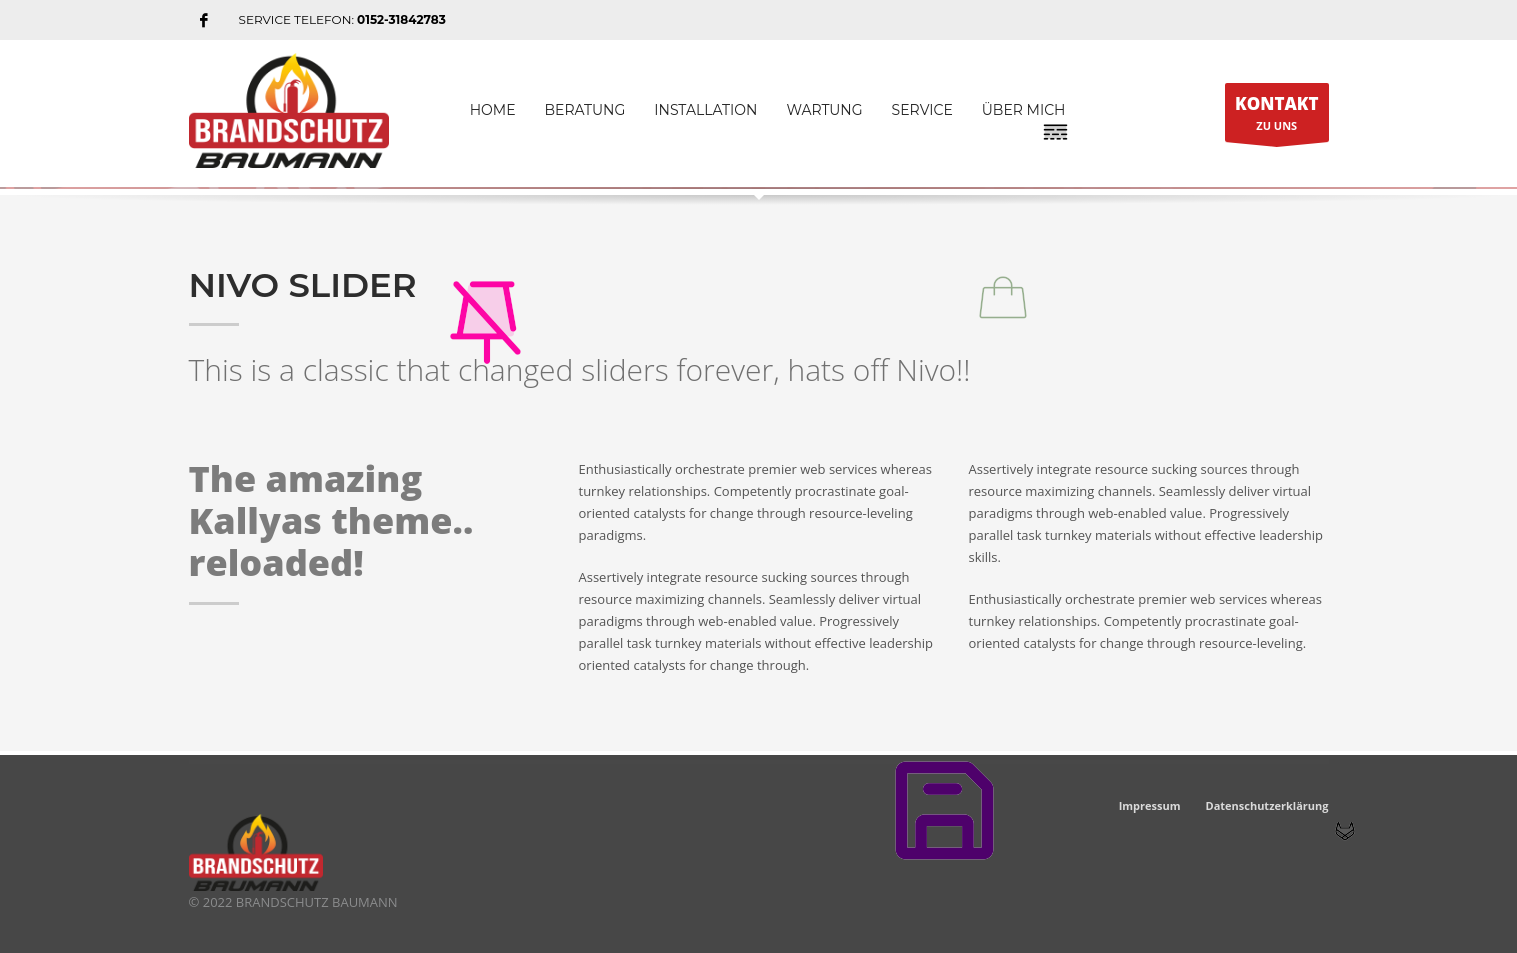 Image resolution: width=1517 pixels, height=953 pixels. Describe the element at coordinates (944, 810) in the screenshot. I see `save current file or document` at that location.